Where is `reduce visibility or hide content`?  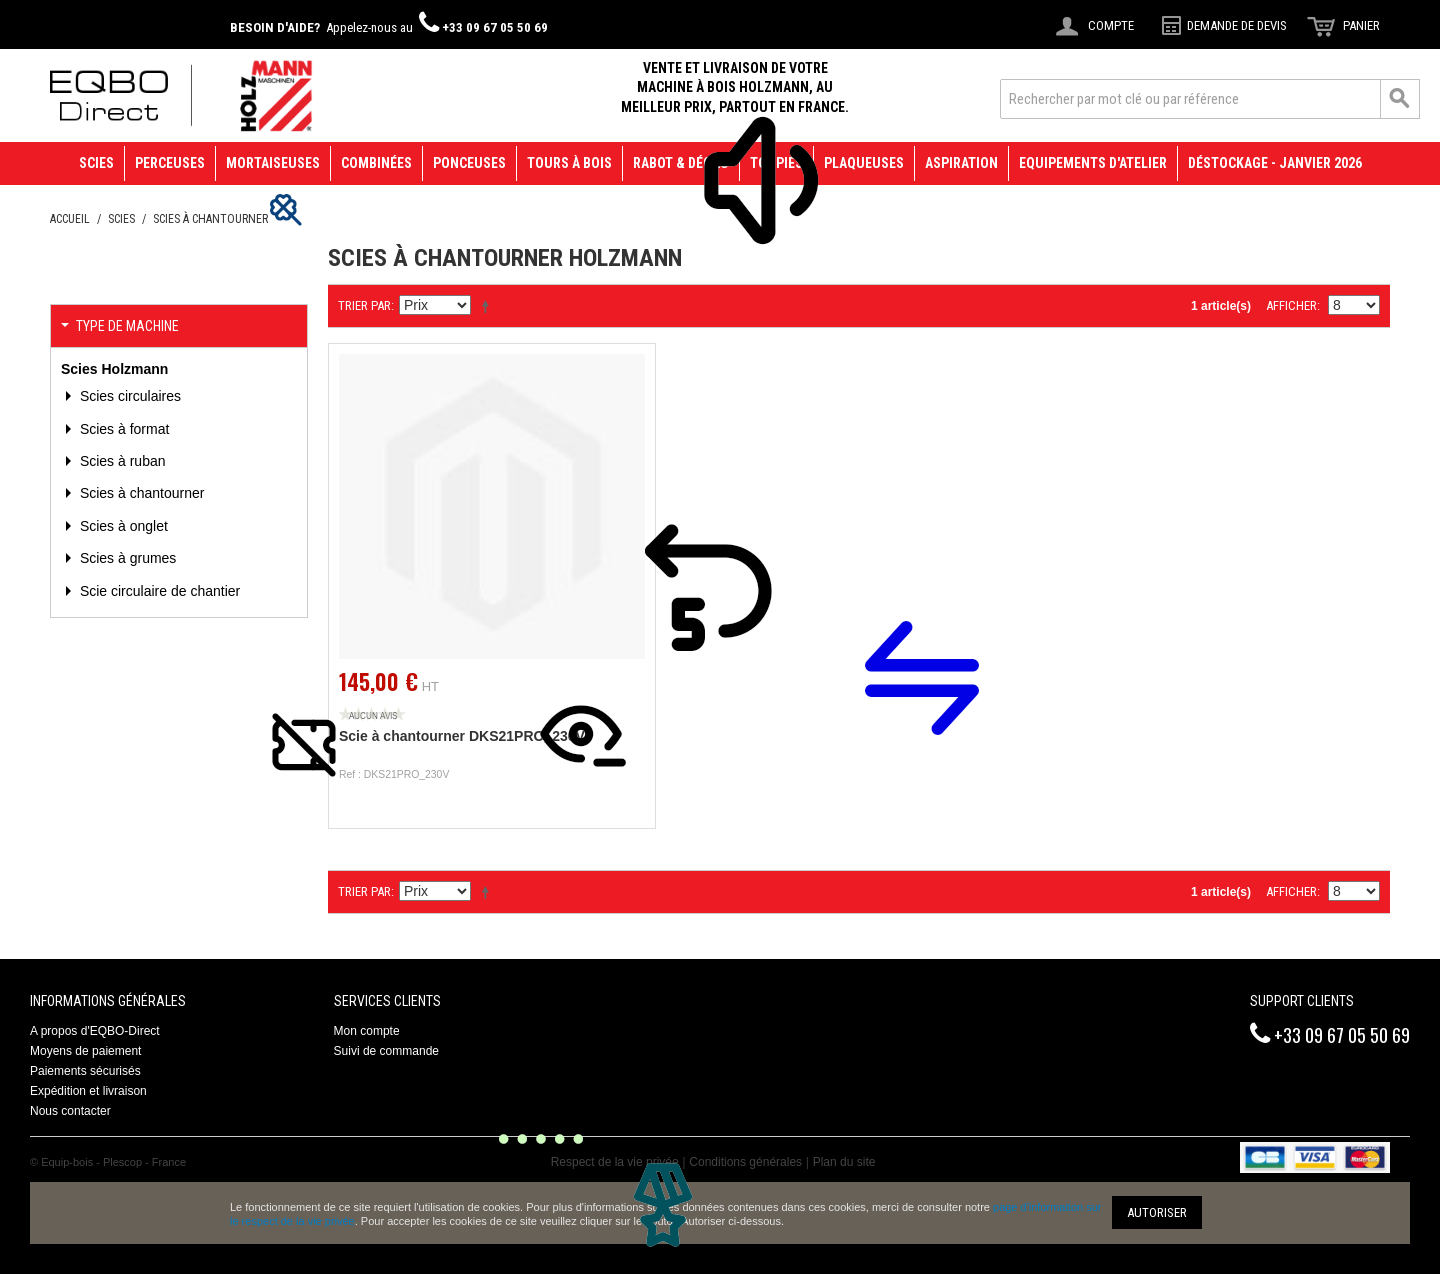
reduce visibility or hide content is located at coordinates (581, 734).